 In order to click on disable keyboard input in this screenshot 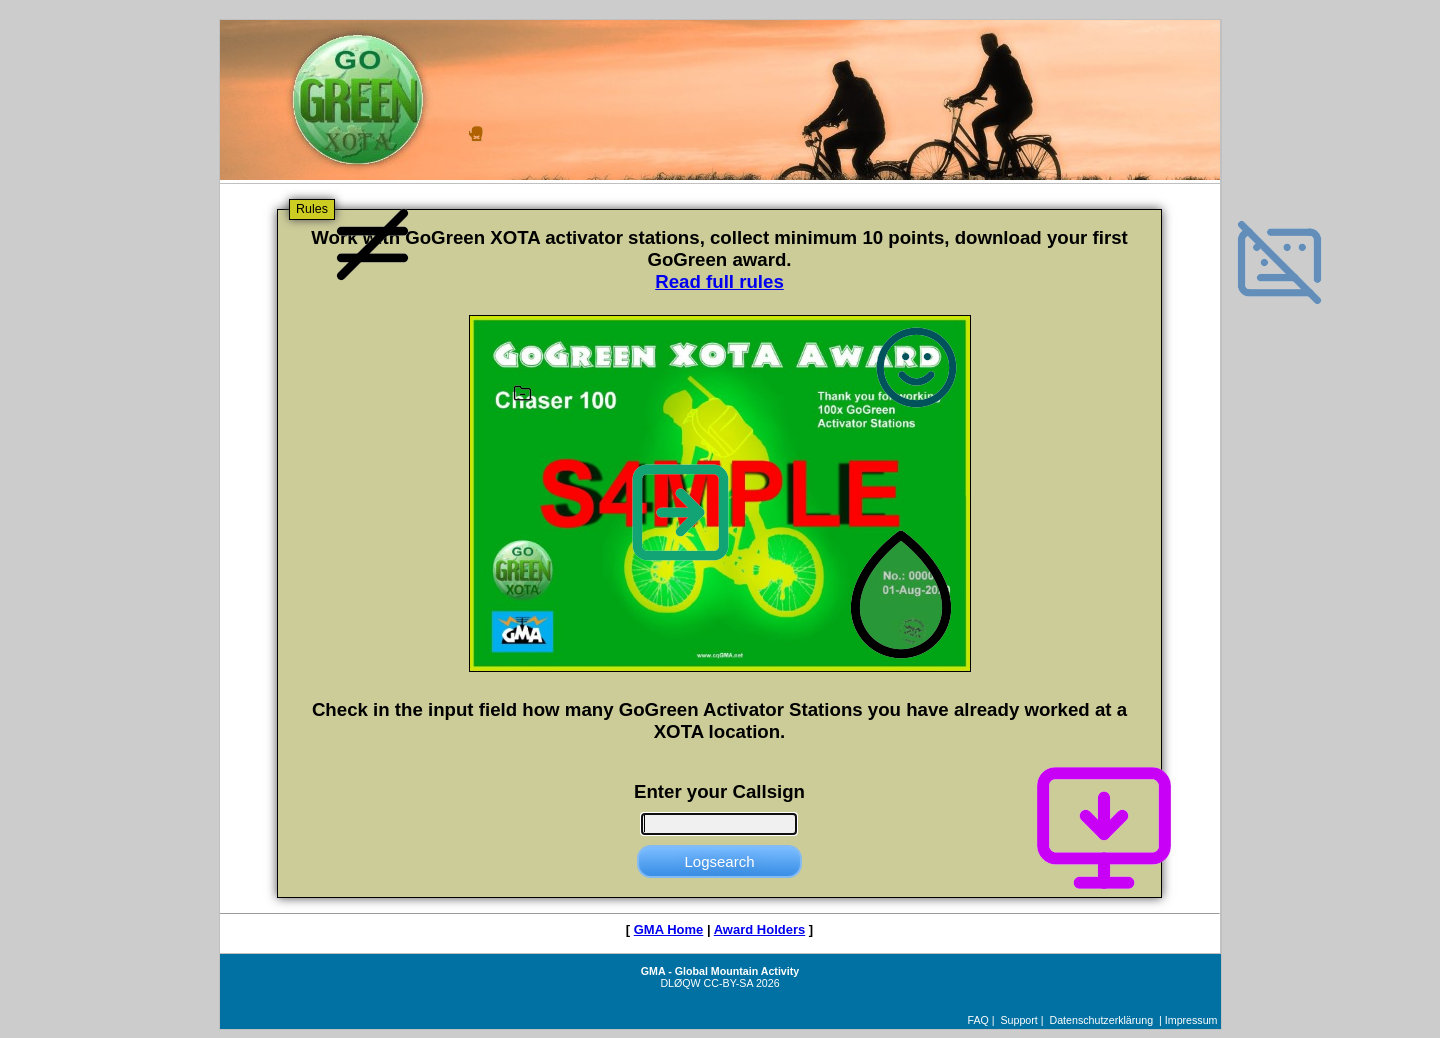, I will do `click(1279, 262)`.